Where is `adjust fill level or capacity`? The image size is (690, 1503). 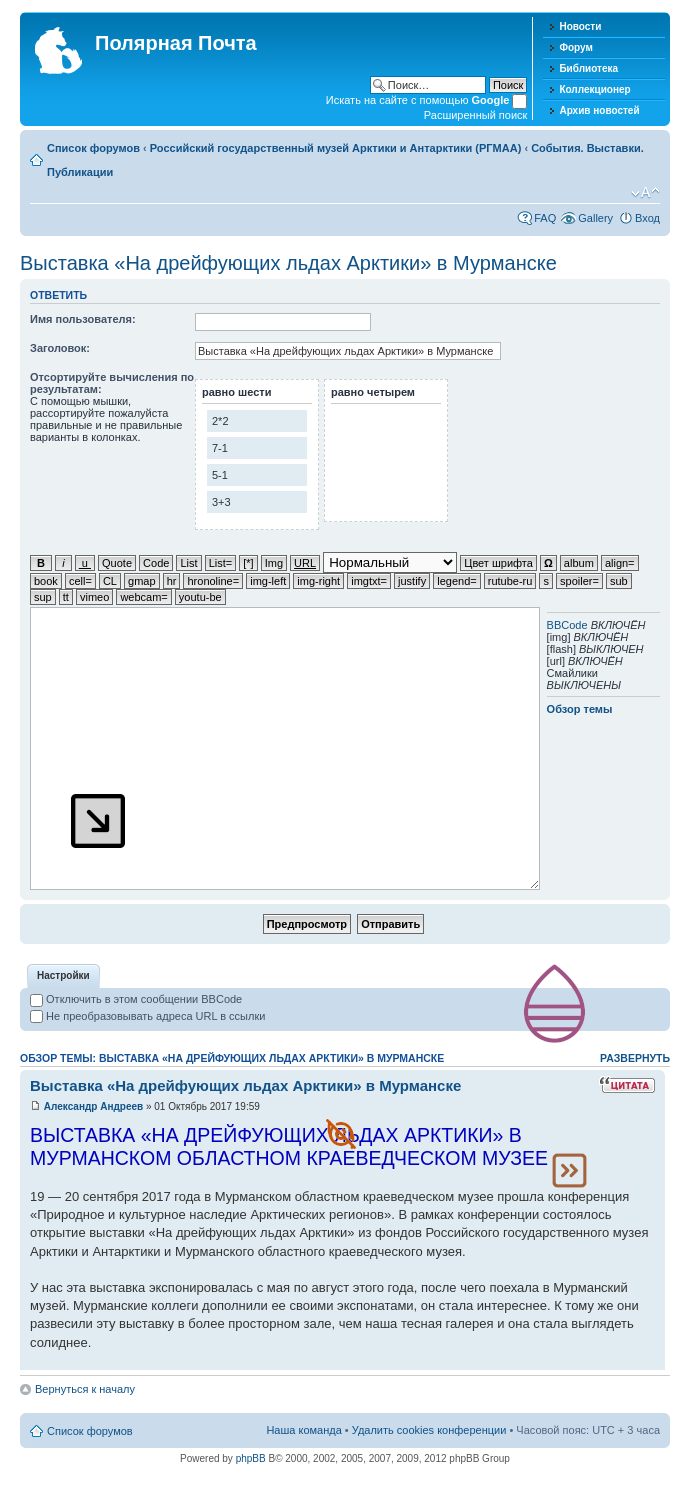
adjust fill level or capacity is located at coordinates (554, 1006).